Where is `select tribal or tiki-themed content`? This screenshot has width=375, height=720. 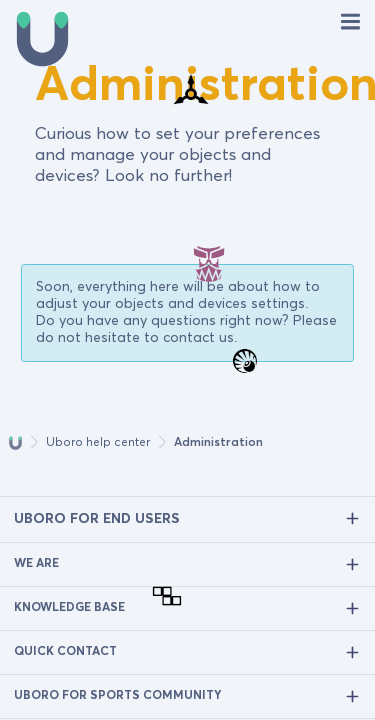 select tribal or tiki-themed content is located at coordinates (208, 263).